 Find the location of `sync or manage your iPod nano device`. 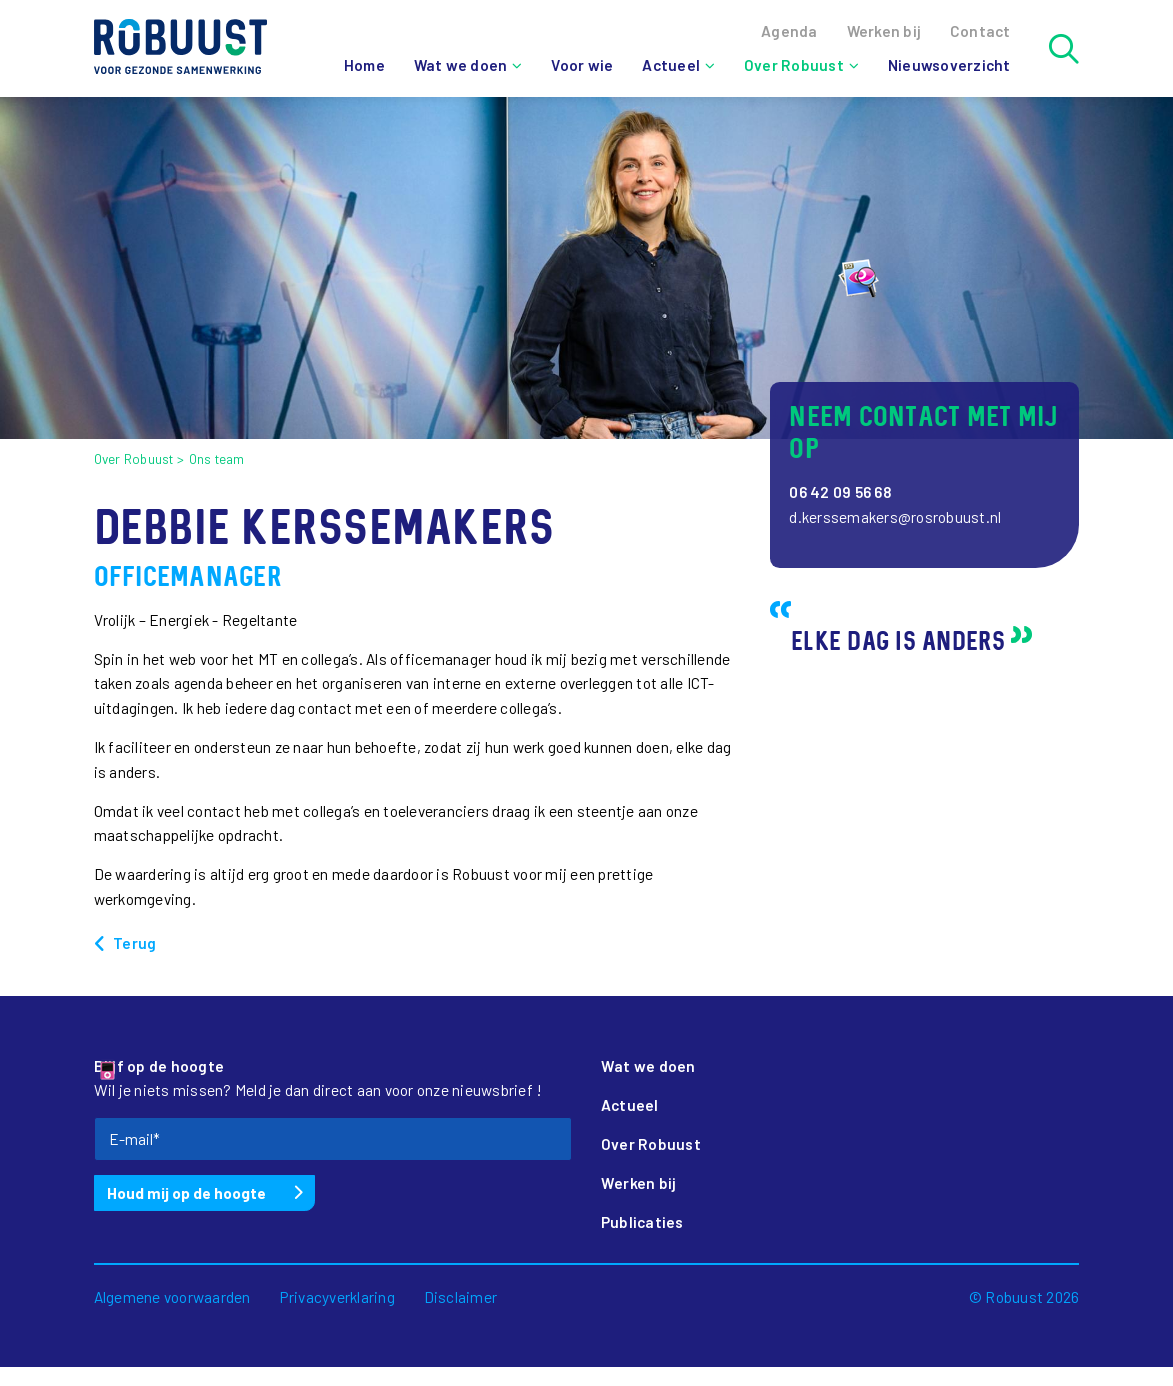

sync or manage your iPod nano device is located at coordinates (107, 1066).